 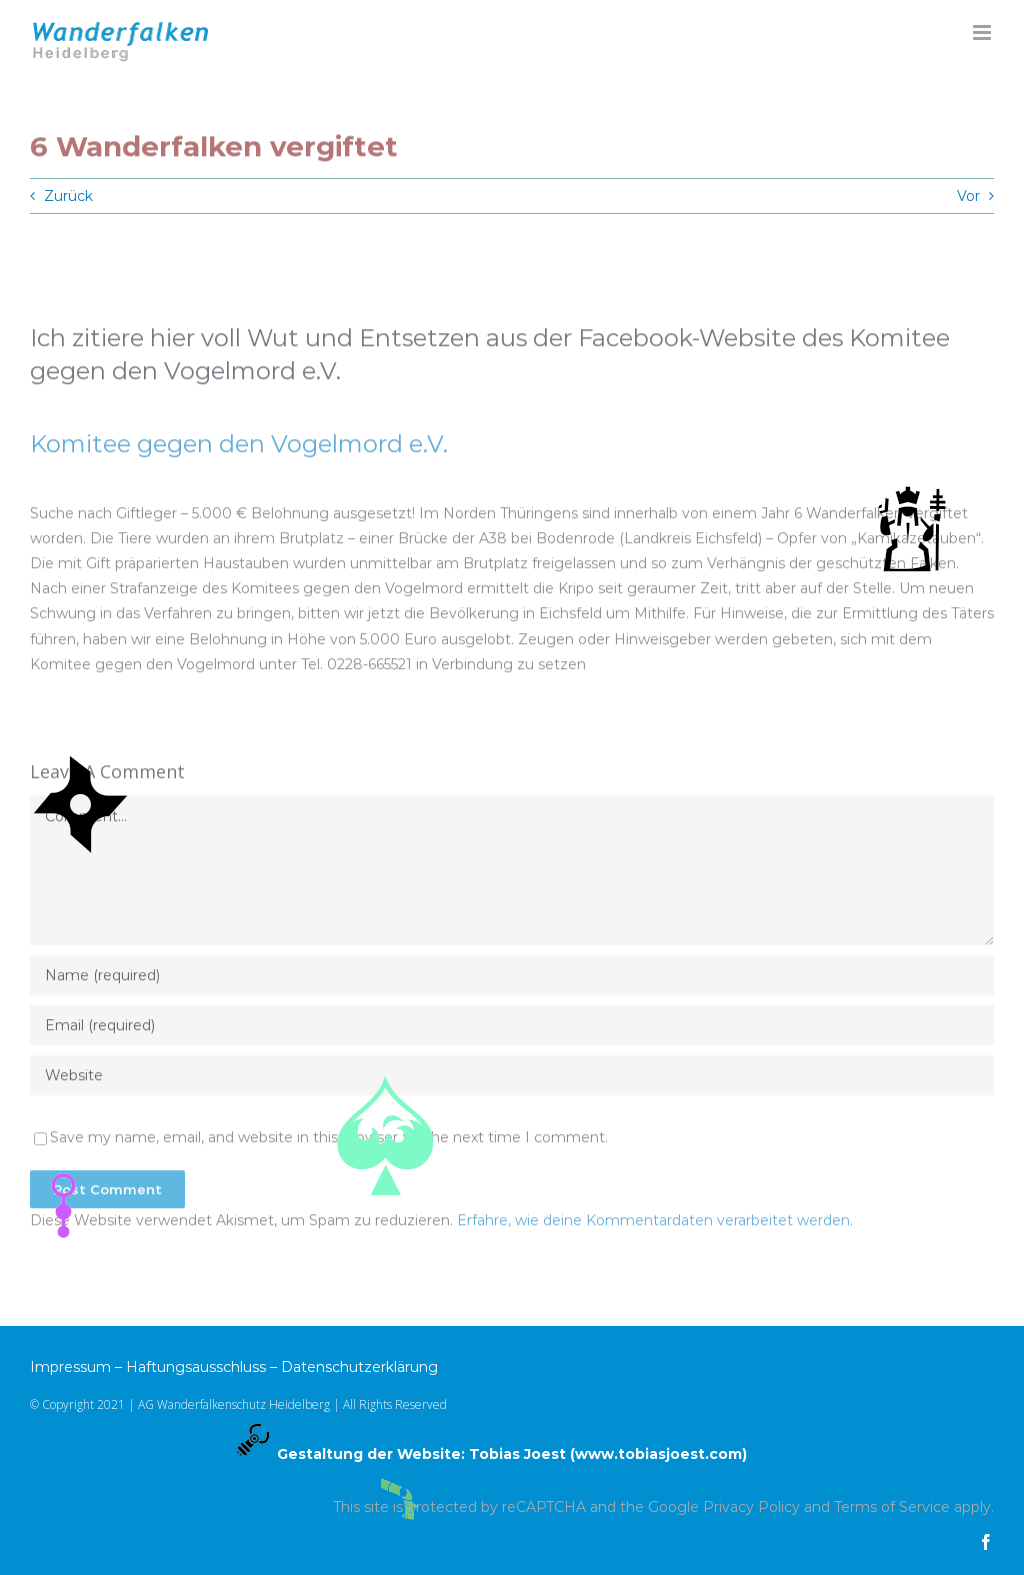 What do you see at coordinates (80, 804) in the screenshot?
I see `ninja or stealth game mode` at bounding box center [80, 804].